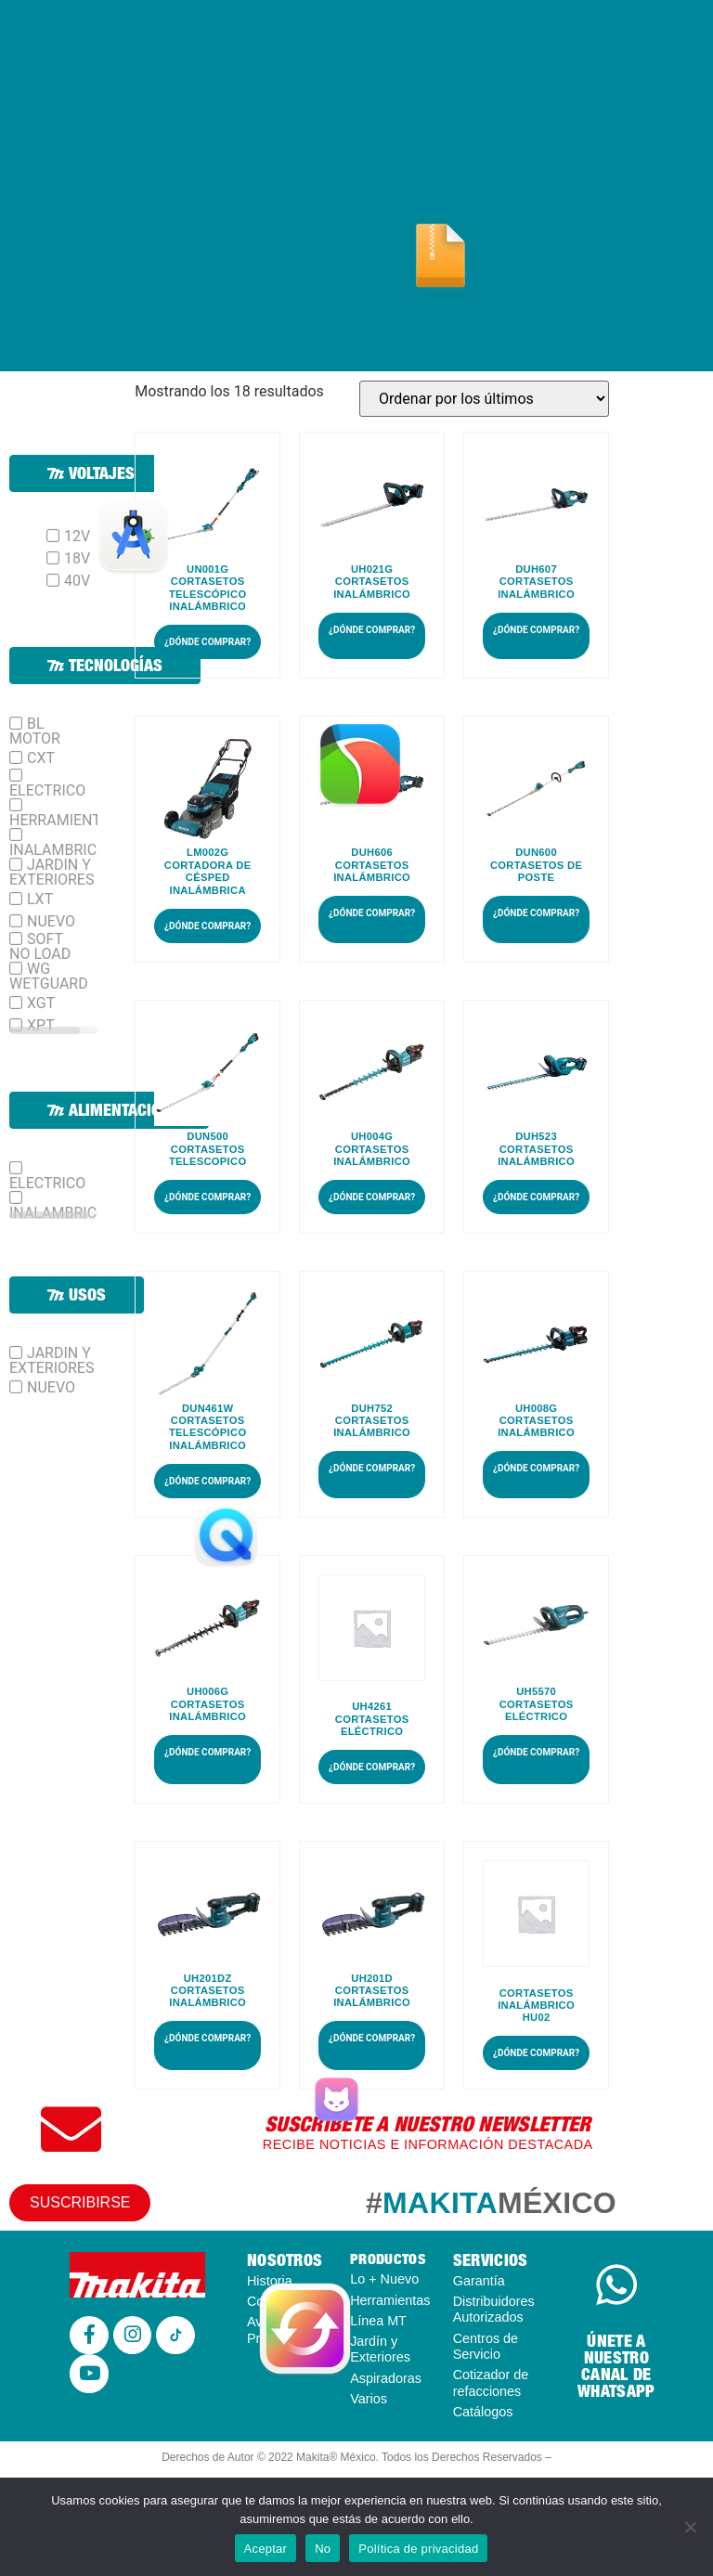 The width and height of the screenshot is (713, 2576). What do you see at coordinates (305, 2328) in the screenshot?
I see `open switcheroo image converter app` at bounding box center [305, 2328].